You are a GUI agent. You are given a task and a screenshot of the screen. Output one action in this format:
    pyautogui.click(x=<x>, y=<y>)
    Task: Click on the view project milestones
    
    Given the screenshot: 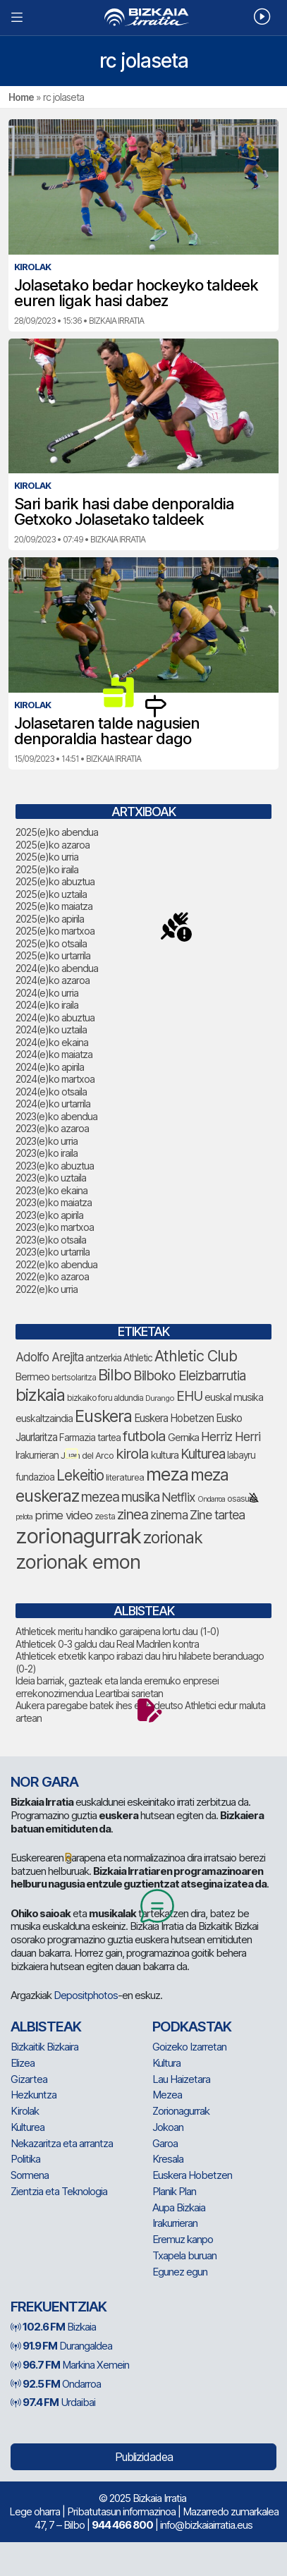 What is the action you would take?
    pyautogui.click(x=155, y=706)
    